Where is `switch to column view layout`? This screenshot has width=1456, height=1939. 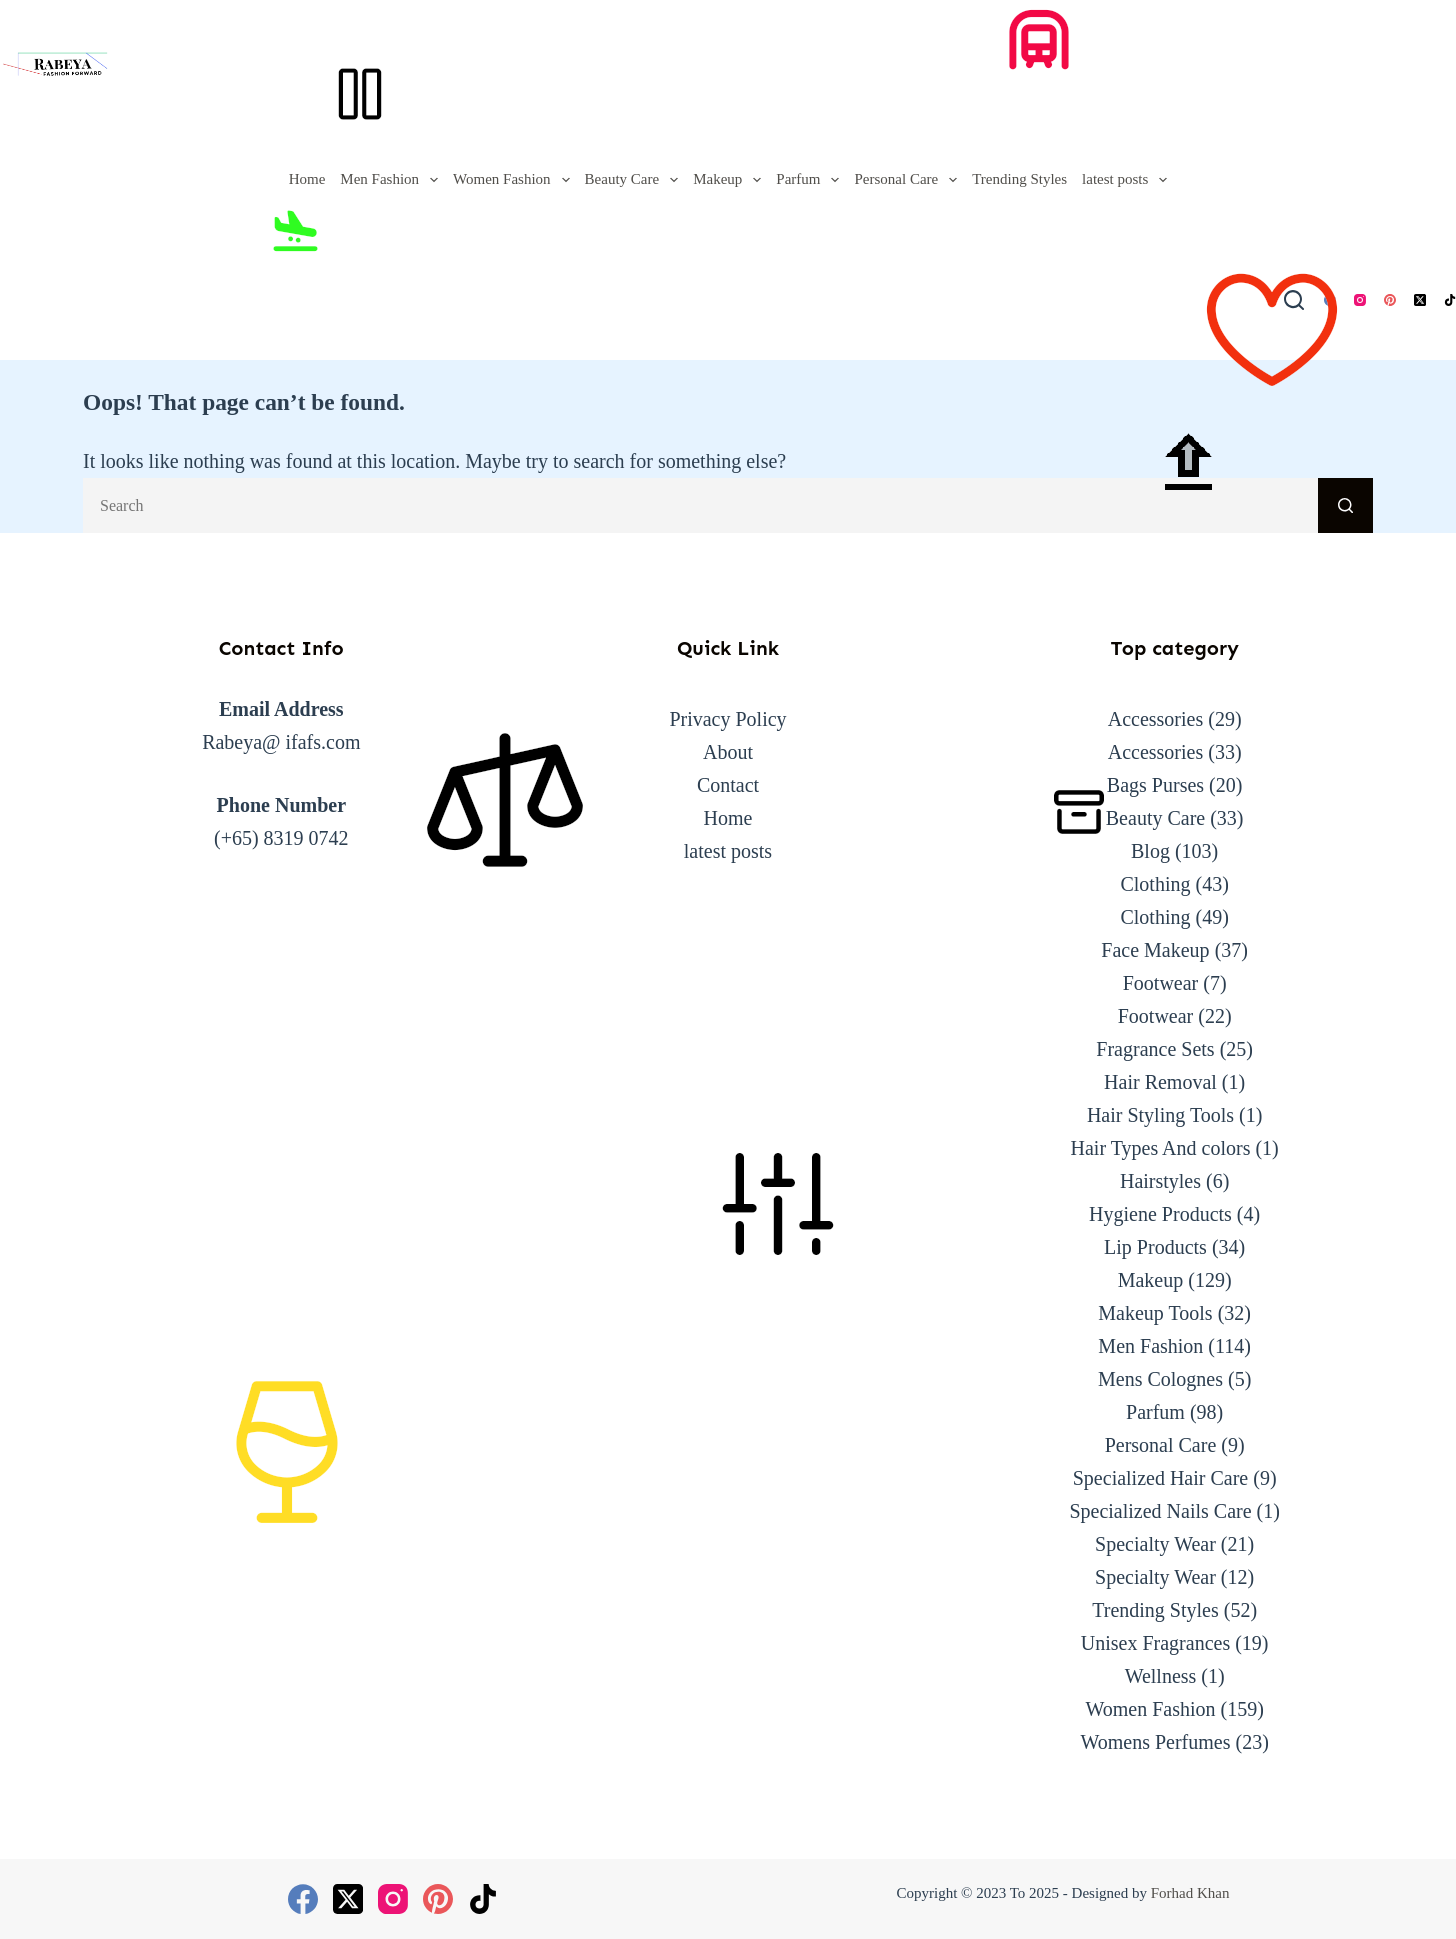 switch to column view layout is located at coordinates (360, 94).